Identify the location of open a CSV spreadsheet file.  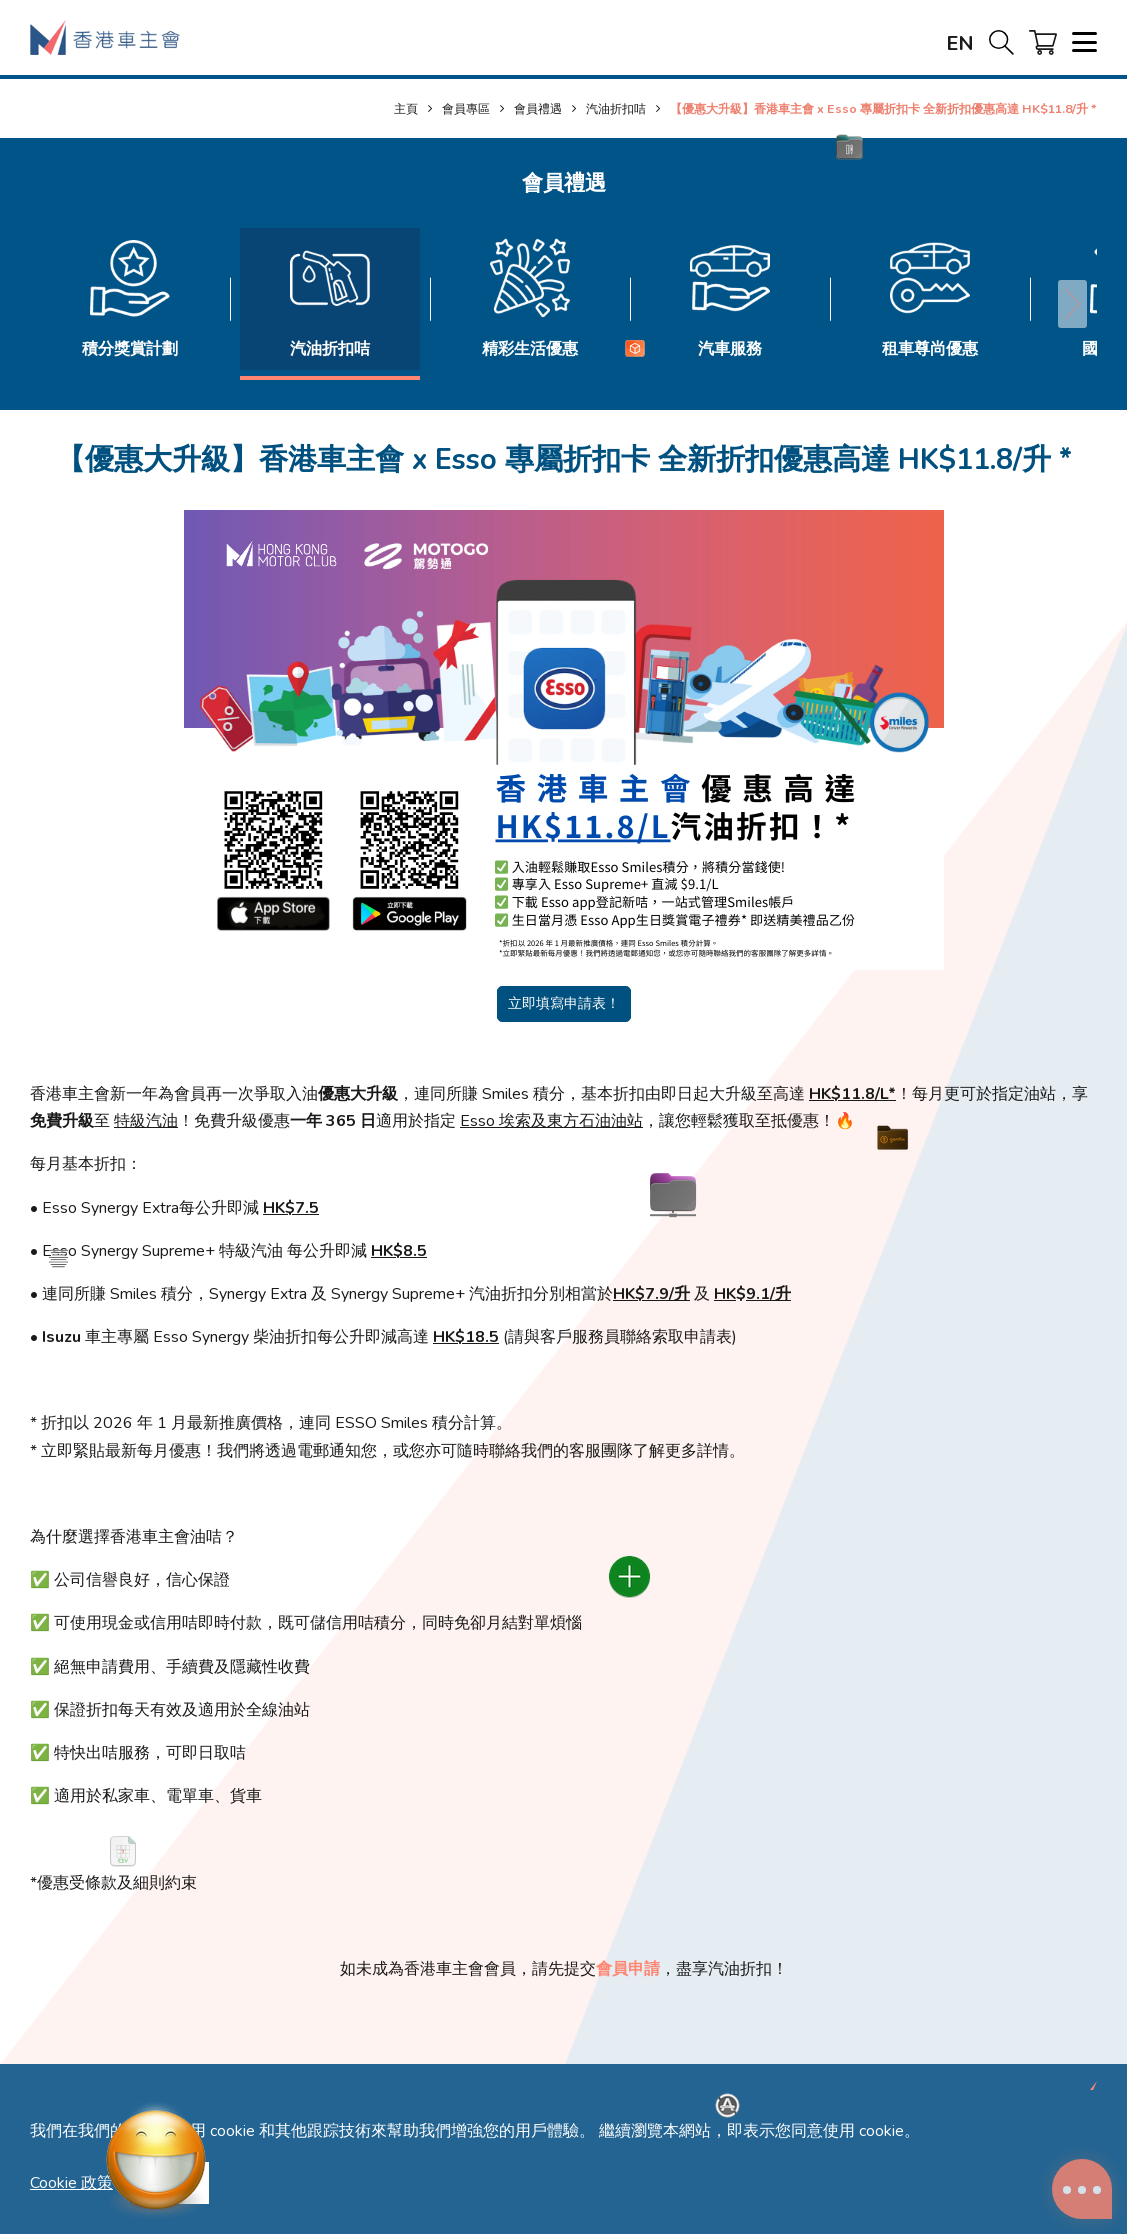
(123, 1851).